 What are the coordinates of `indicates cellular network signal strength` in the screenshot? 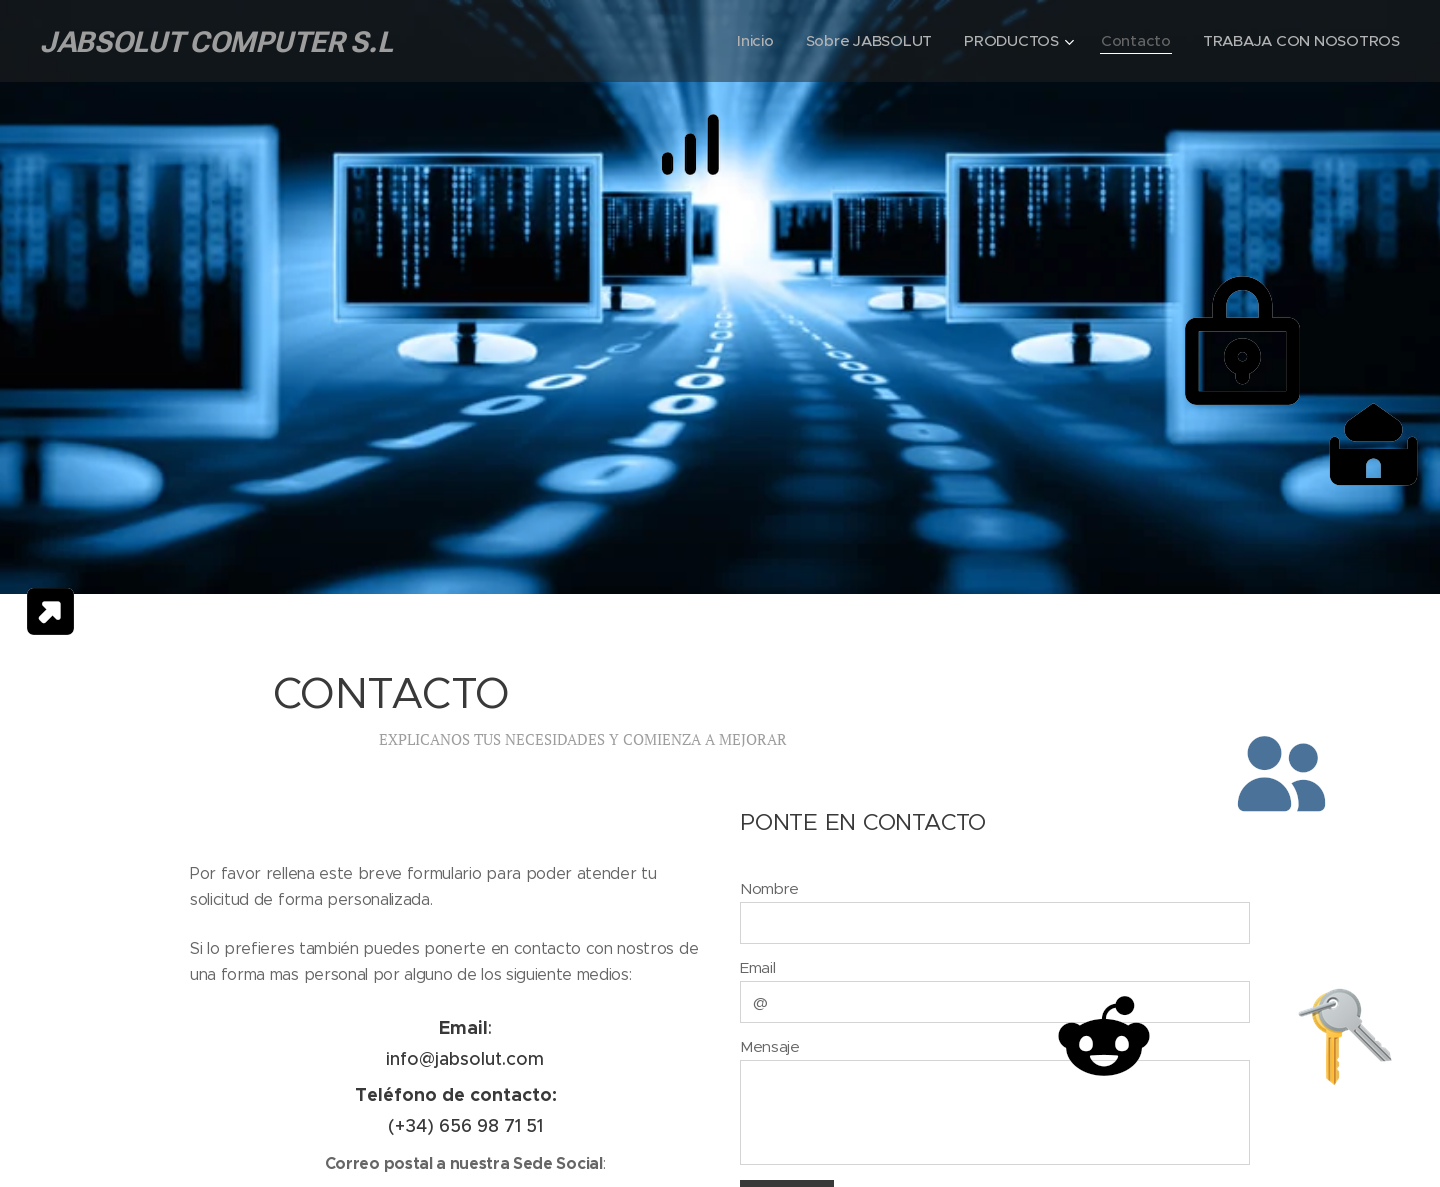 It's located at (688, 144).